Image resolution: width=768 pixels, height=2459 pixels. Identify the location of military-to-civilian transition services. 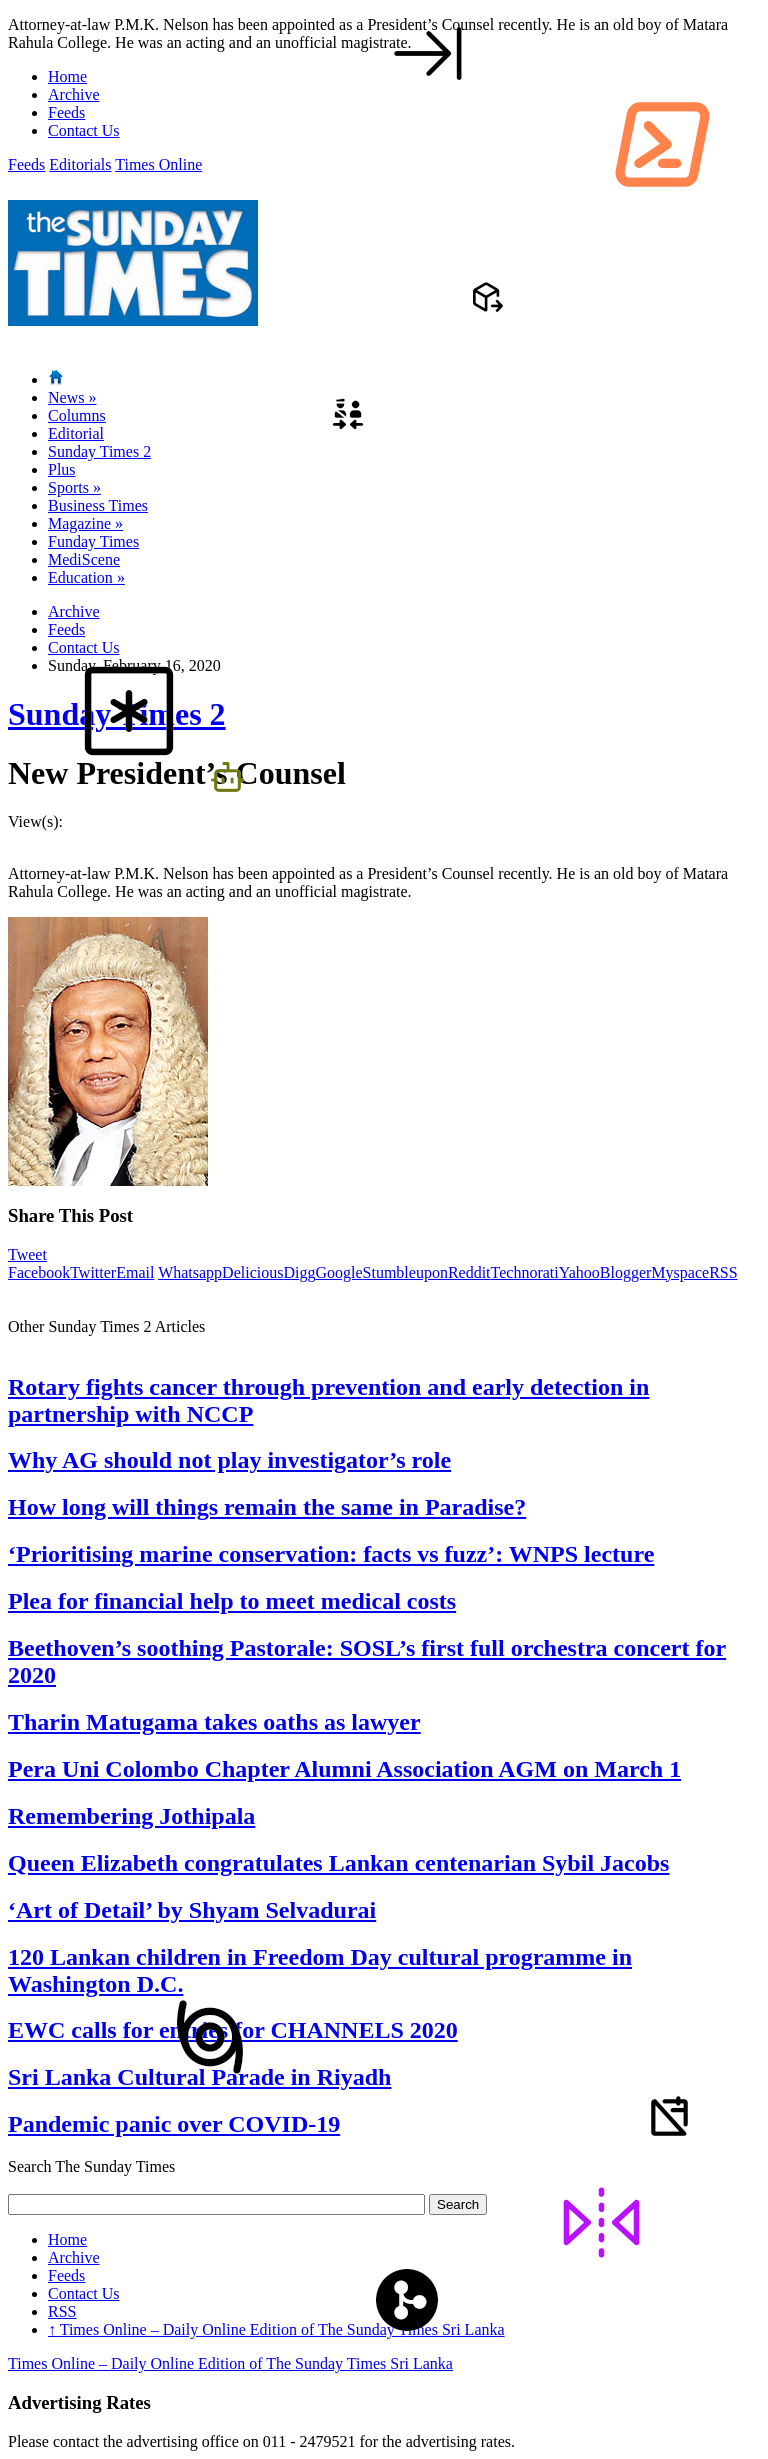
(348, 414).